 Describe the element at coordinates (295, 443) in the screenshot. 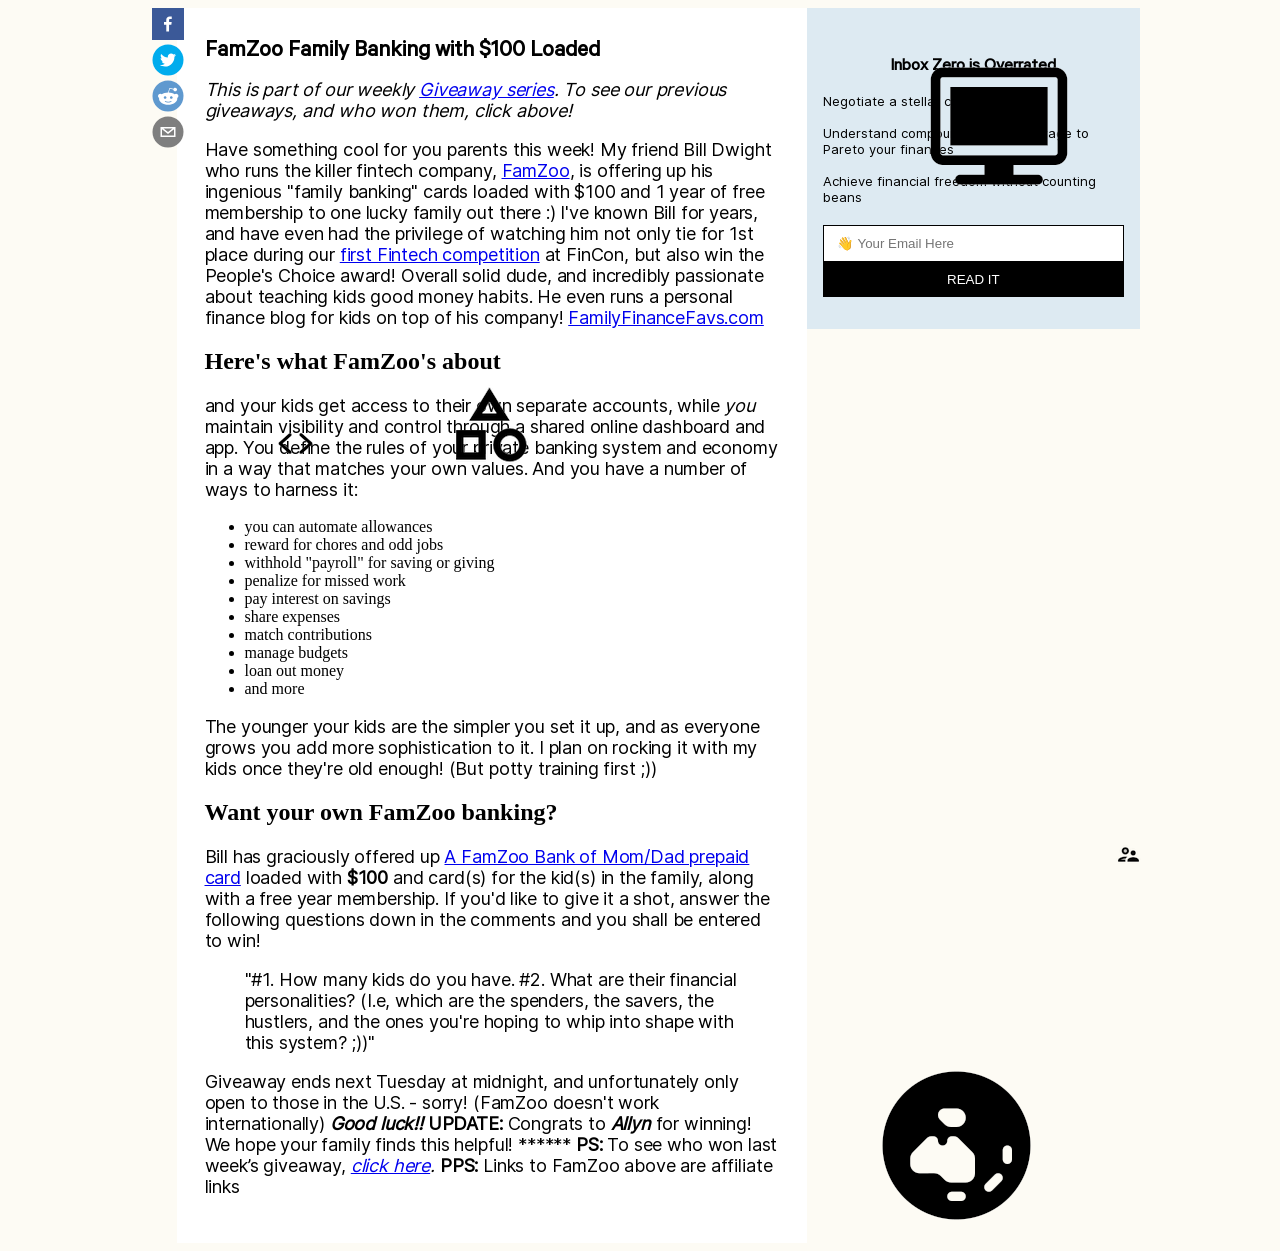

I see `view or edit source code` at that location.